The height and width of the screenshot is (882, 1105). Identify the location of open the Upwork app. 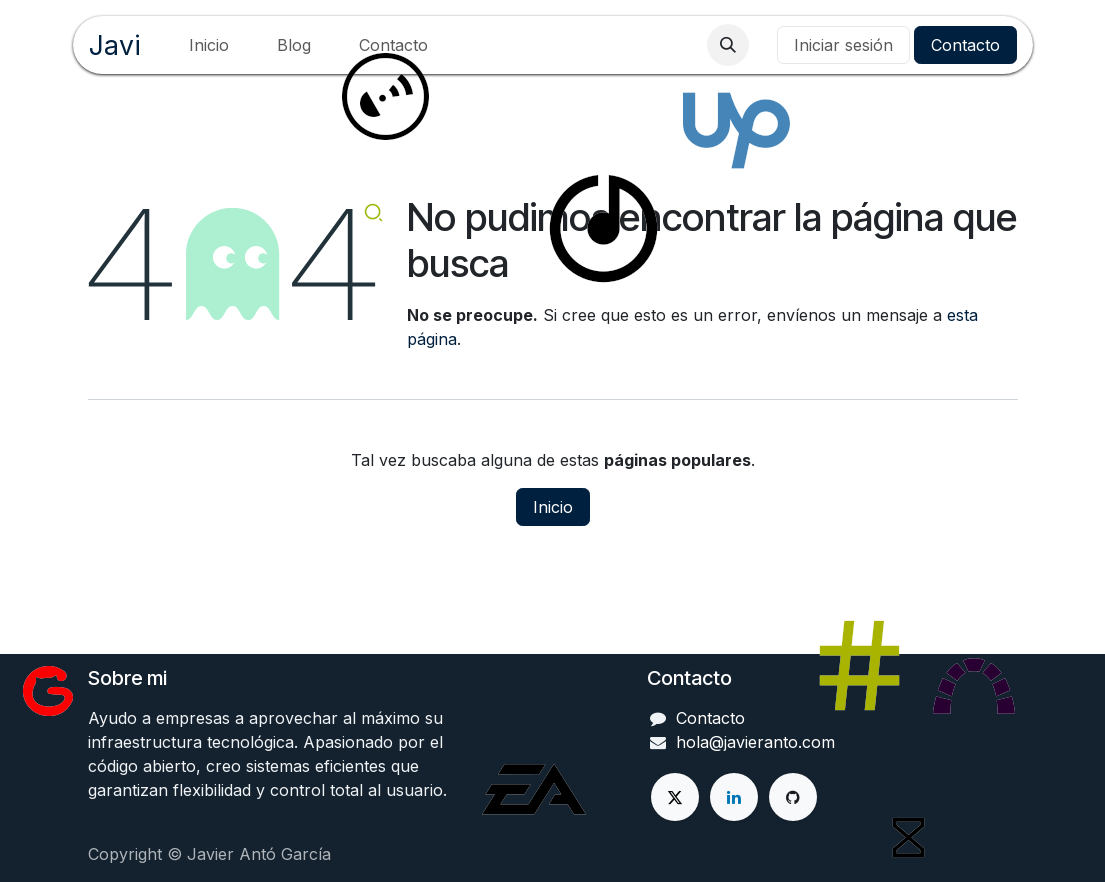
(736, 130).